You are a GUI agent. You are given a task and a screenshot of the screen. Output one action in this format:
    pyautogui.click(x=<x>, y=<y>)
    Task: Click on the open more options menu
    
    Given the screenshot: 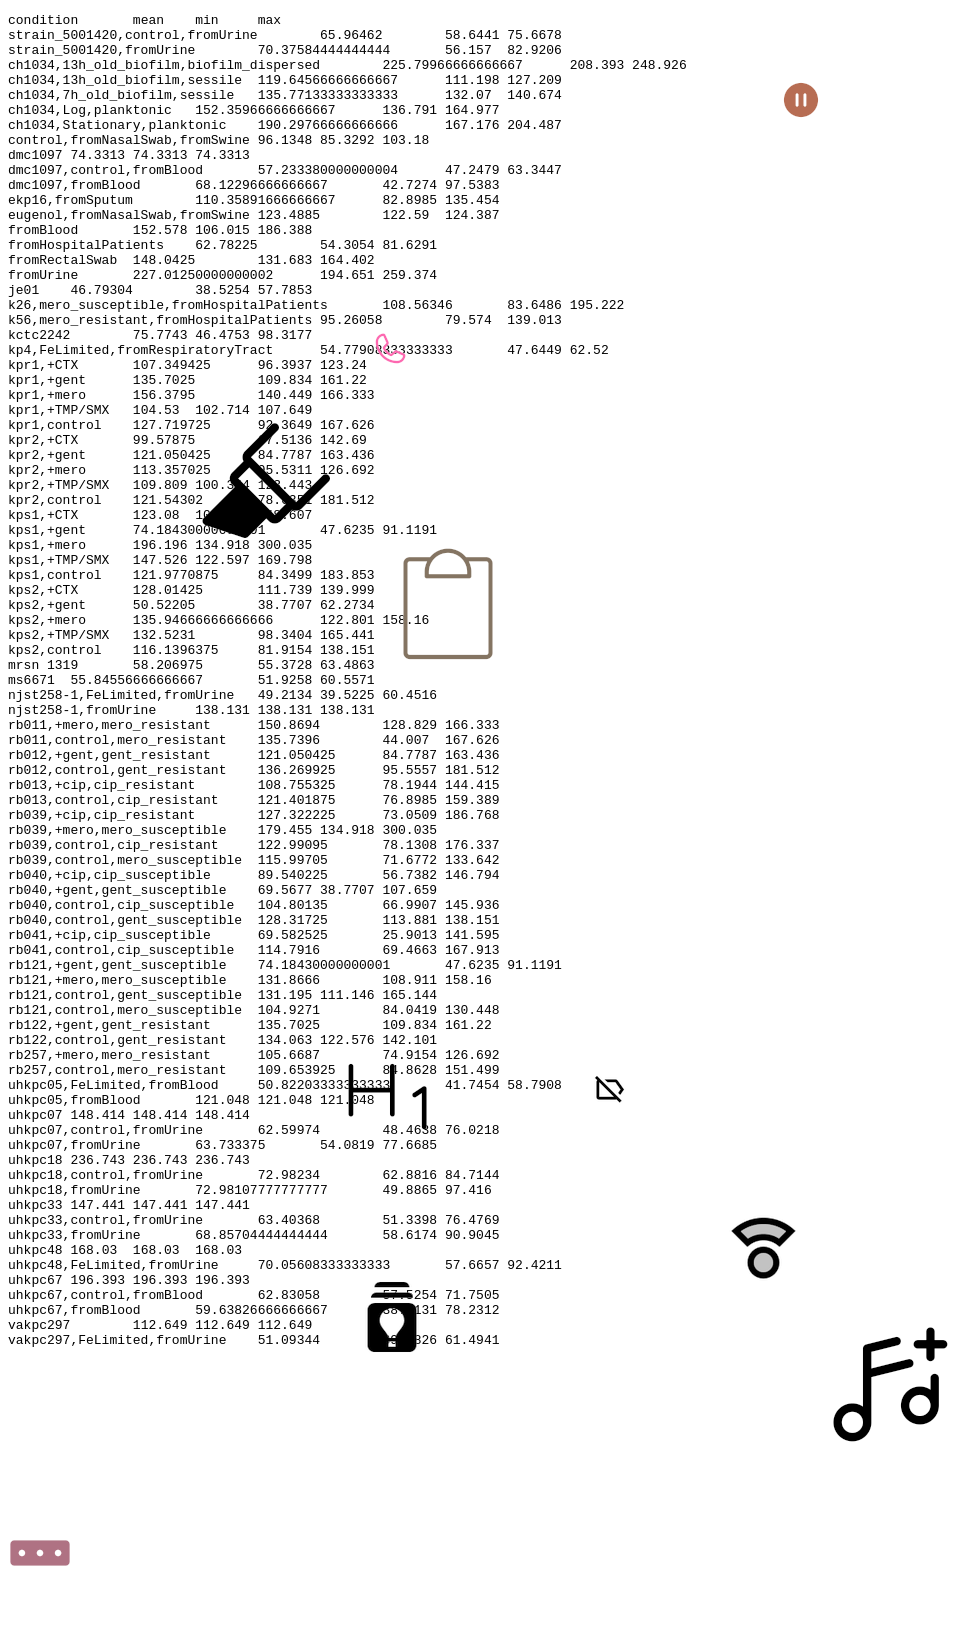 What is the action you would take?
    pyautogui.click(x=40, y=1553)
    